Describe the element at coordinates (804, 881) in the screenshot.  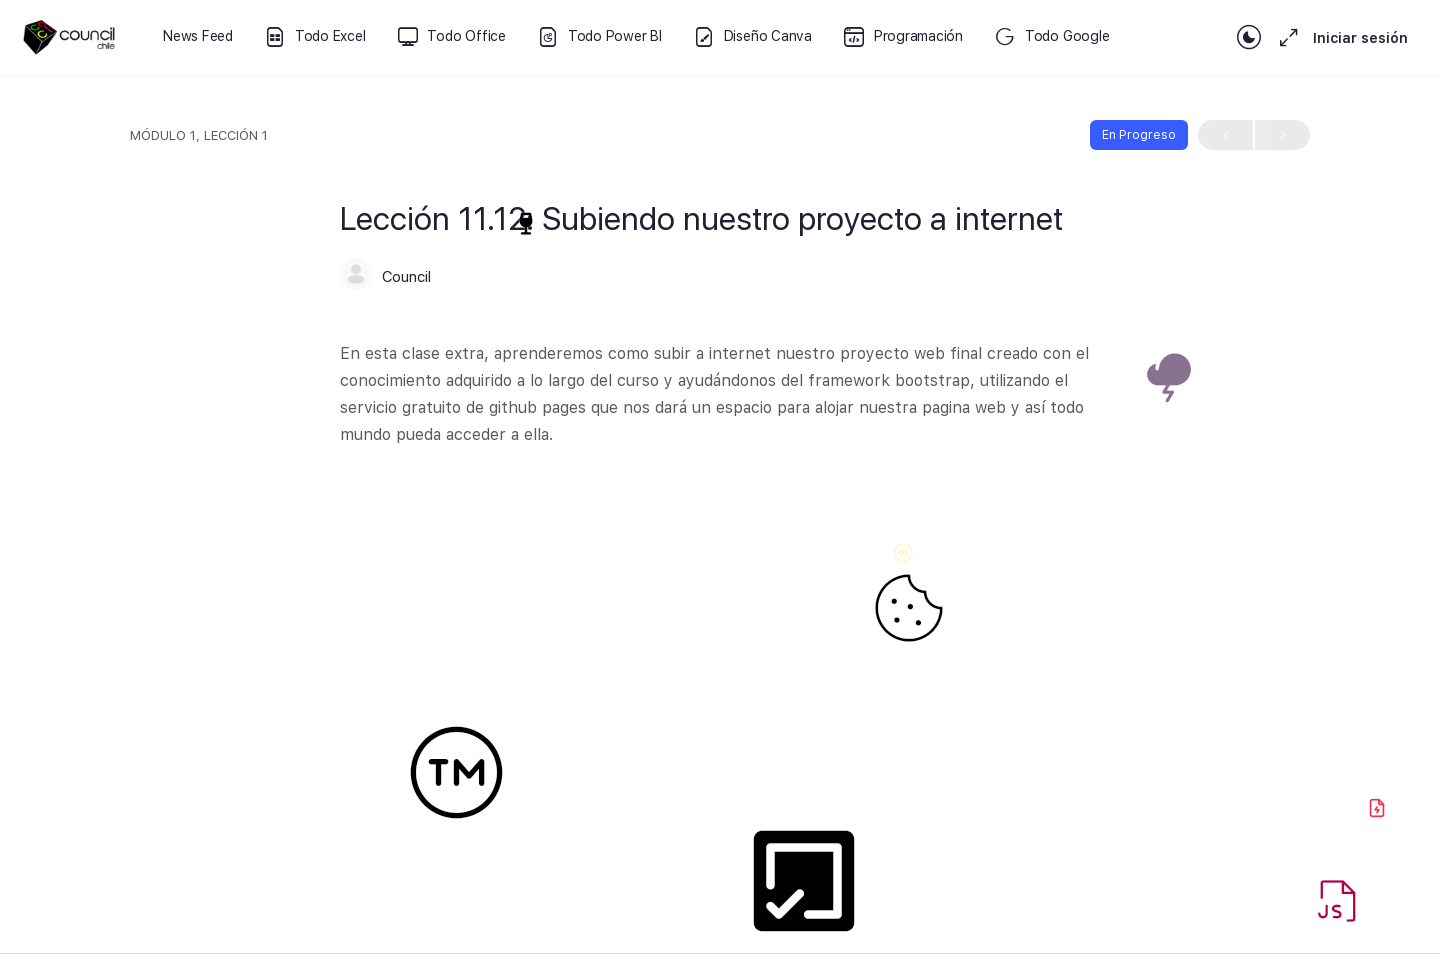
I see `mark task as complete` at that location.